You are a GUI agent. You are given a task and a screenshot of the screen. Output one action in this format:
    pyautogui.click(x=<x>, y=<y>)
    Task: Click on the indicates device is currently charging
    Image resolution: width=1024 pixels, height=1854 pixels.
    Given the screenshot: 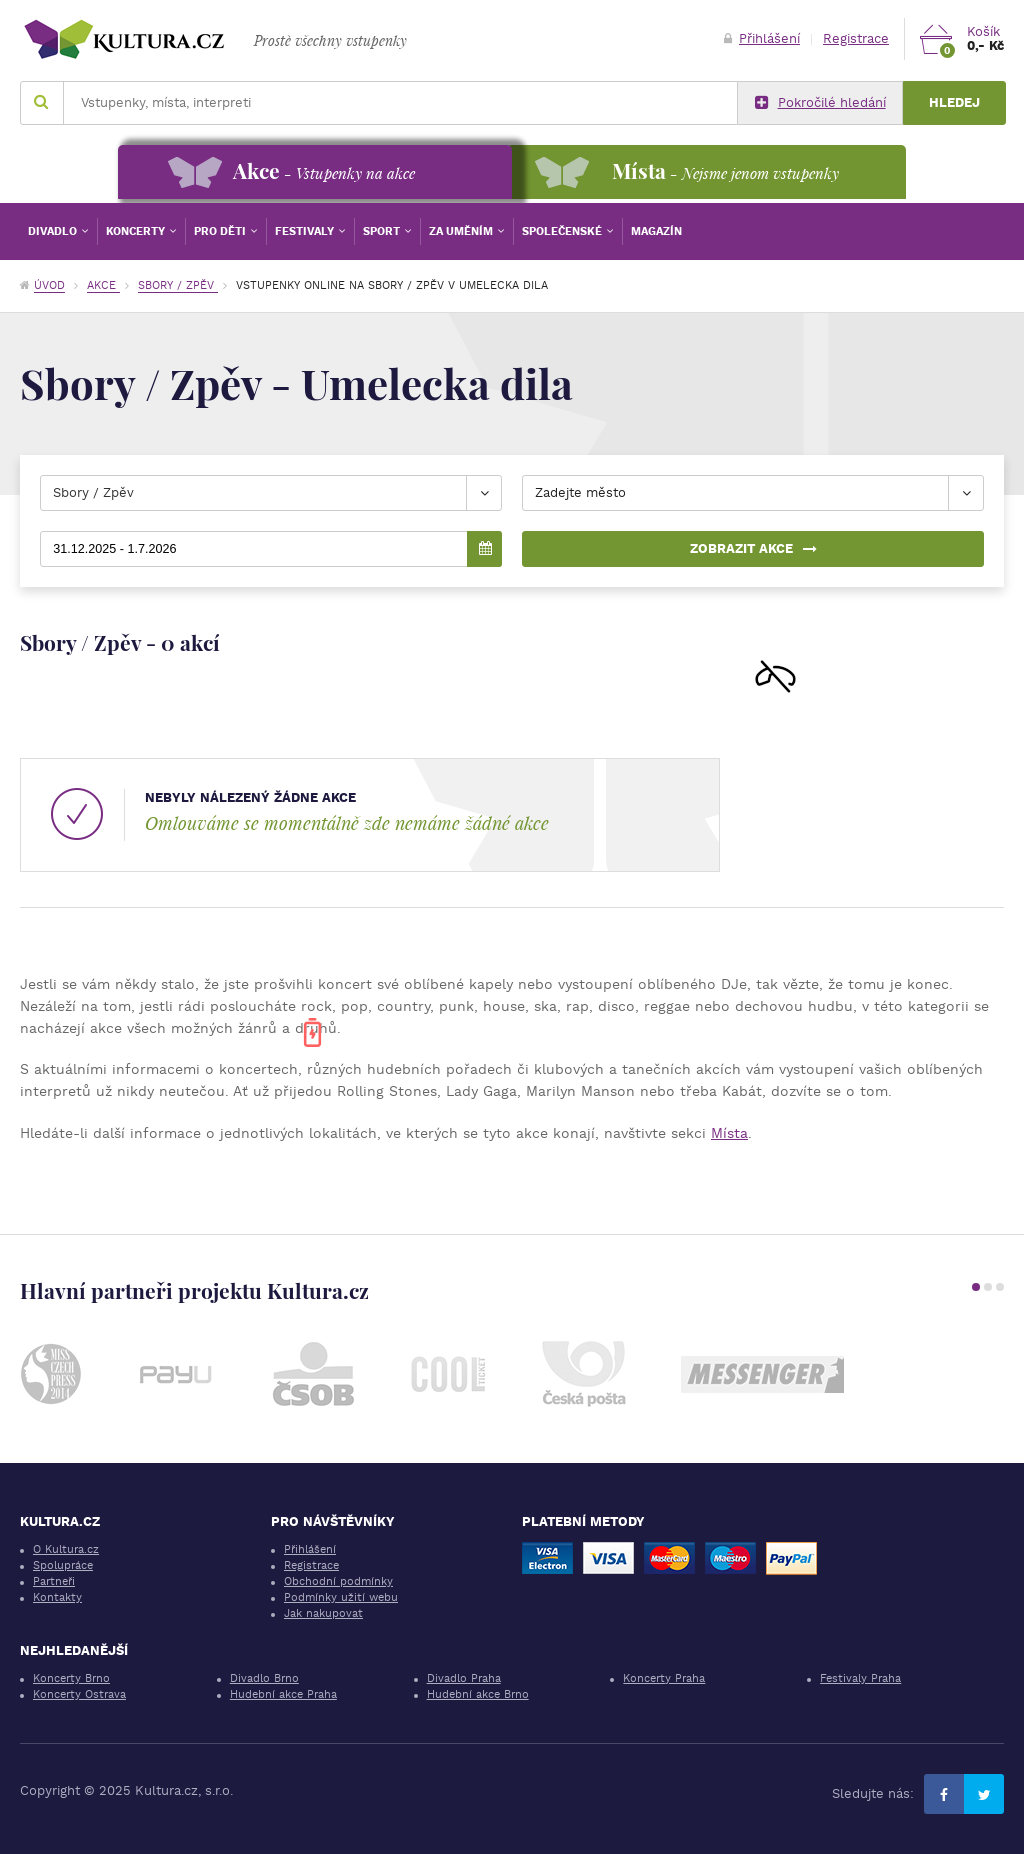 What is the action you would take?
    pyautogui.click(x=312, y=1032)
    